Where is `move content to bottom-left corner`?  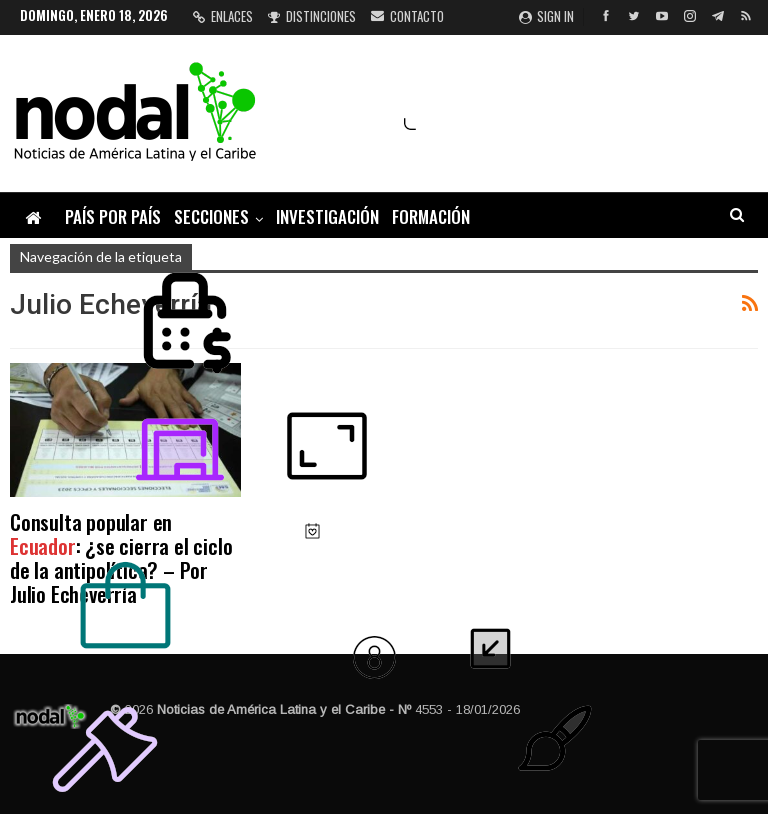 move content to bottom-left corner is located at coordinates (490, 648).